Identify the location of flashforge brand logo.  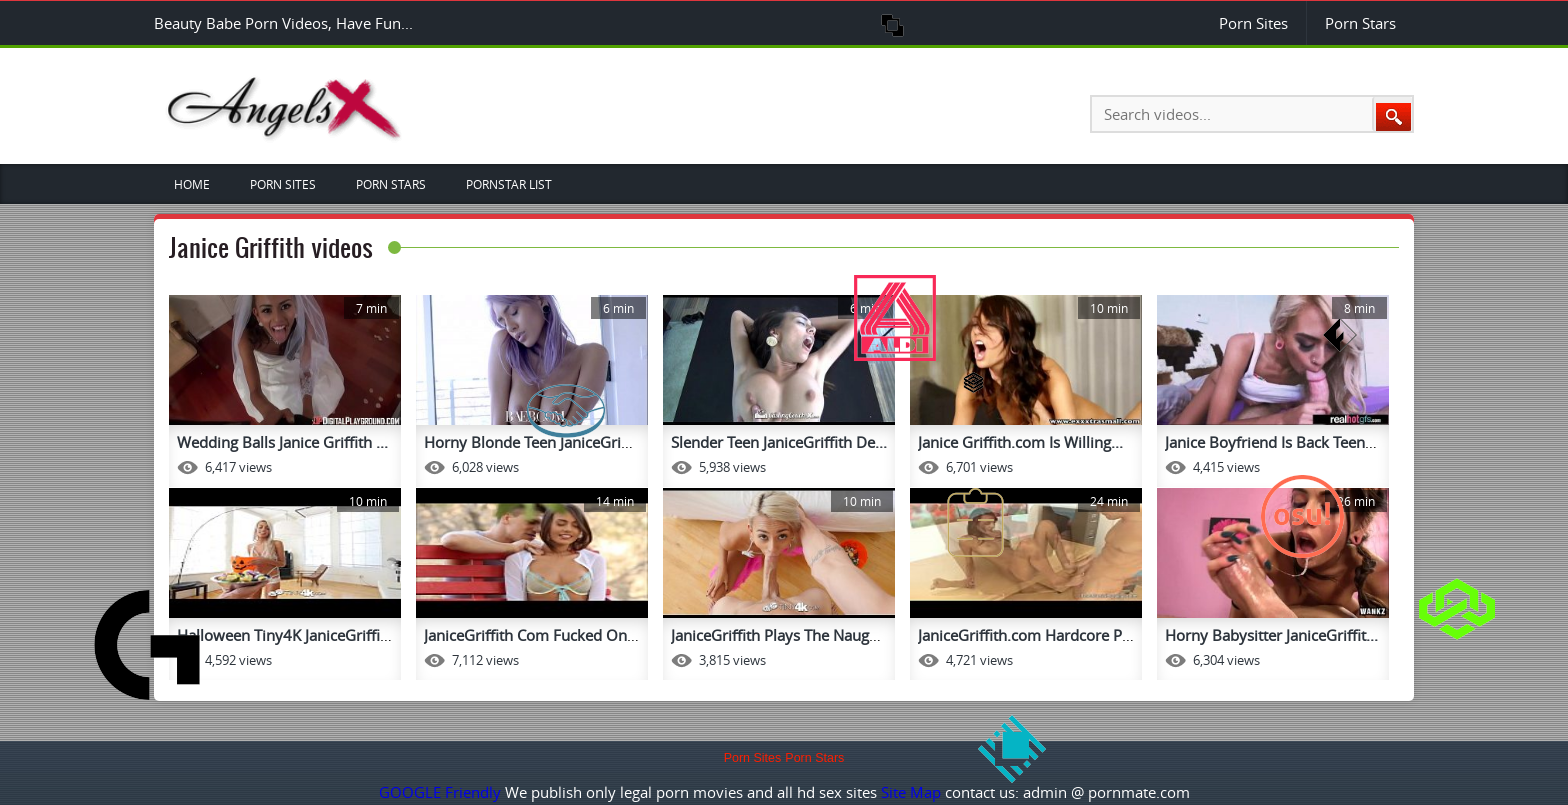
(1340, 335).